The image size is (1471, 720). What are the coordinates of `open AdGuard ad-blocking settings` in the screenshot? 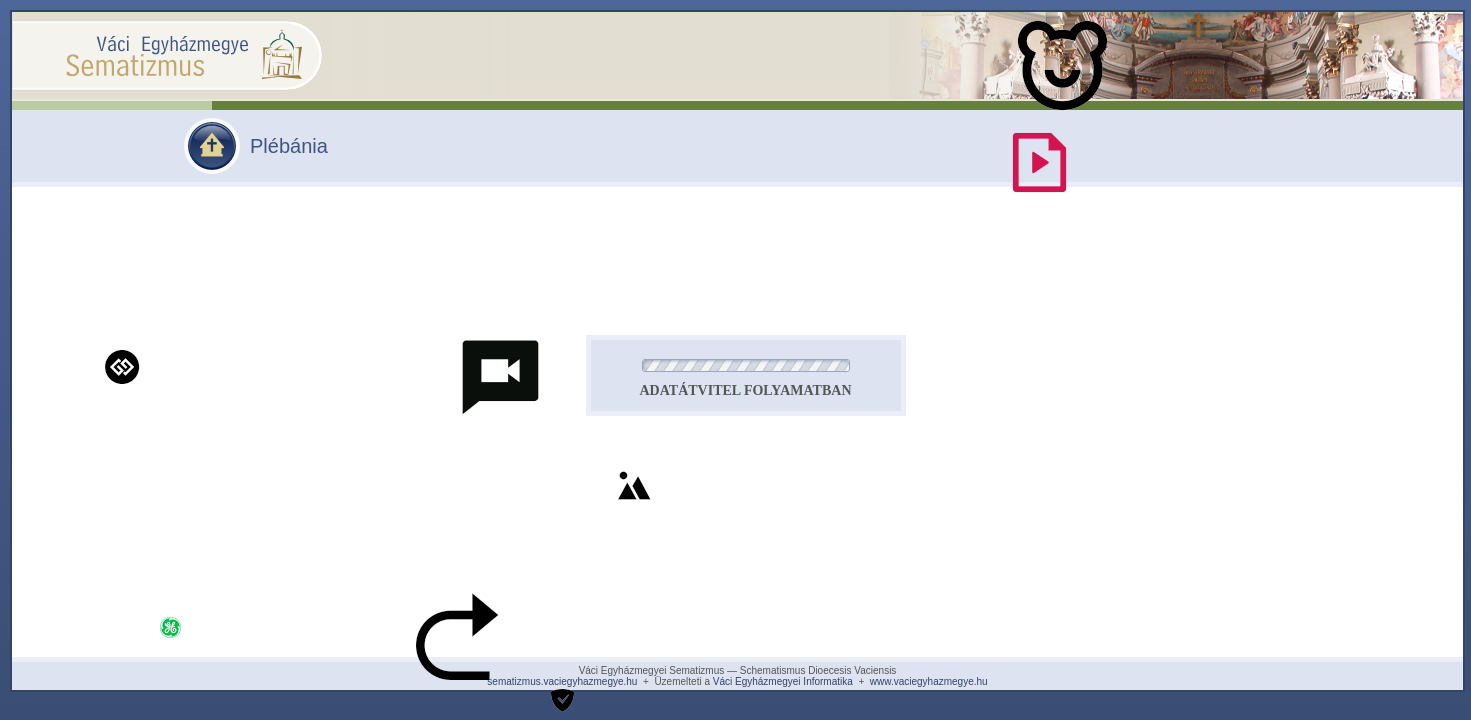 It's located at (562, 700).